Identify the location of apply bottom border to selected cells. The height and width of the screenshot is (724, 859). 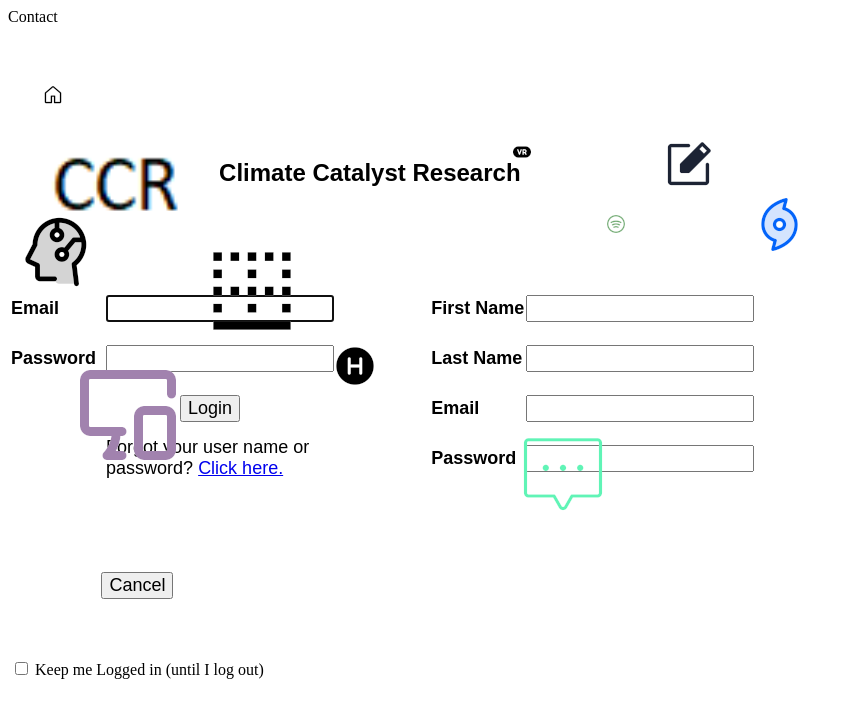
(252, 291).